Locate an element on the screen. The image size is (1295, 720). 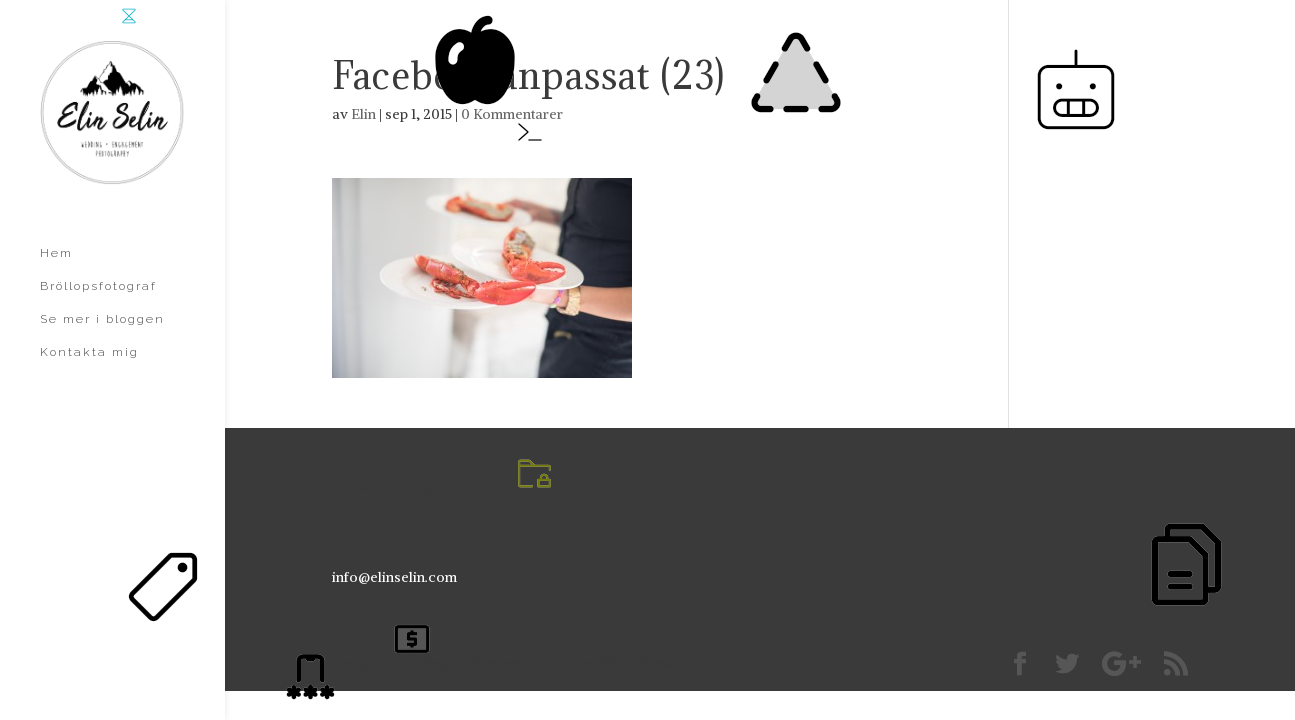
indicates time is running low or nearly expired is located at coordinates (129, 16).